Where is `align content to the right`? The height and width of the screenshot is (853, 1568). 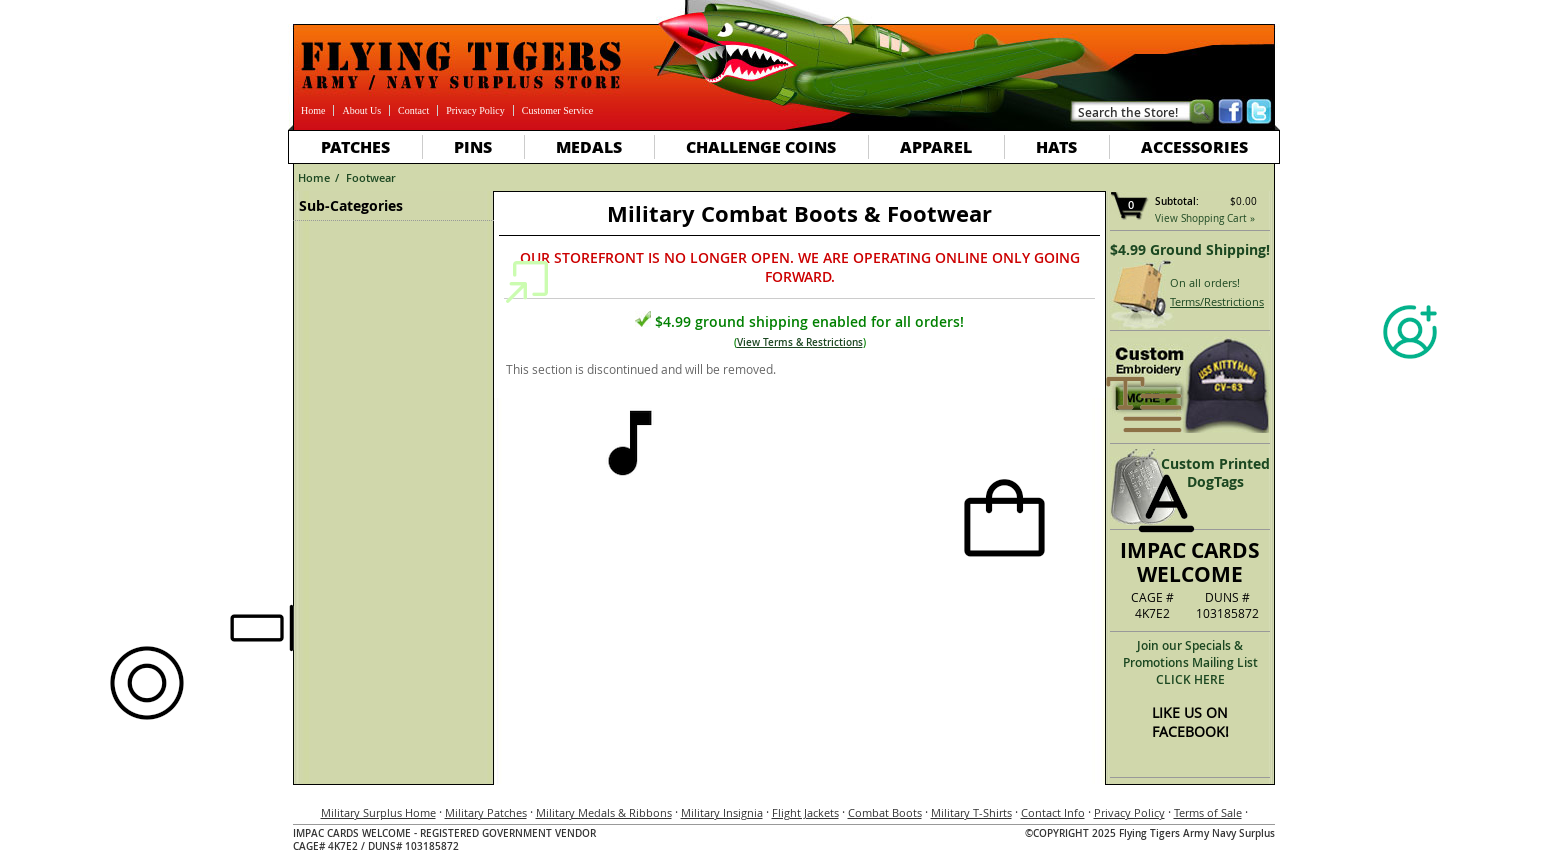
align content to the right is located at coordinates (263, 628).